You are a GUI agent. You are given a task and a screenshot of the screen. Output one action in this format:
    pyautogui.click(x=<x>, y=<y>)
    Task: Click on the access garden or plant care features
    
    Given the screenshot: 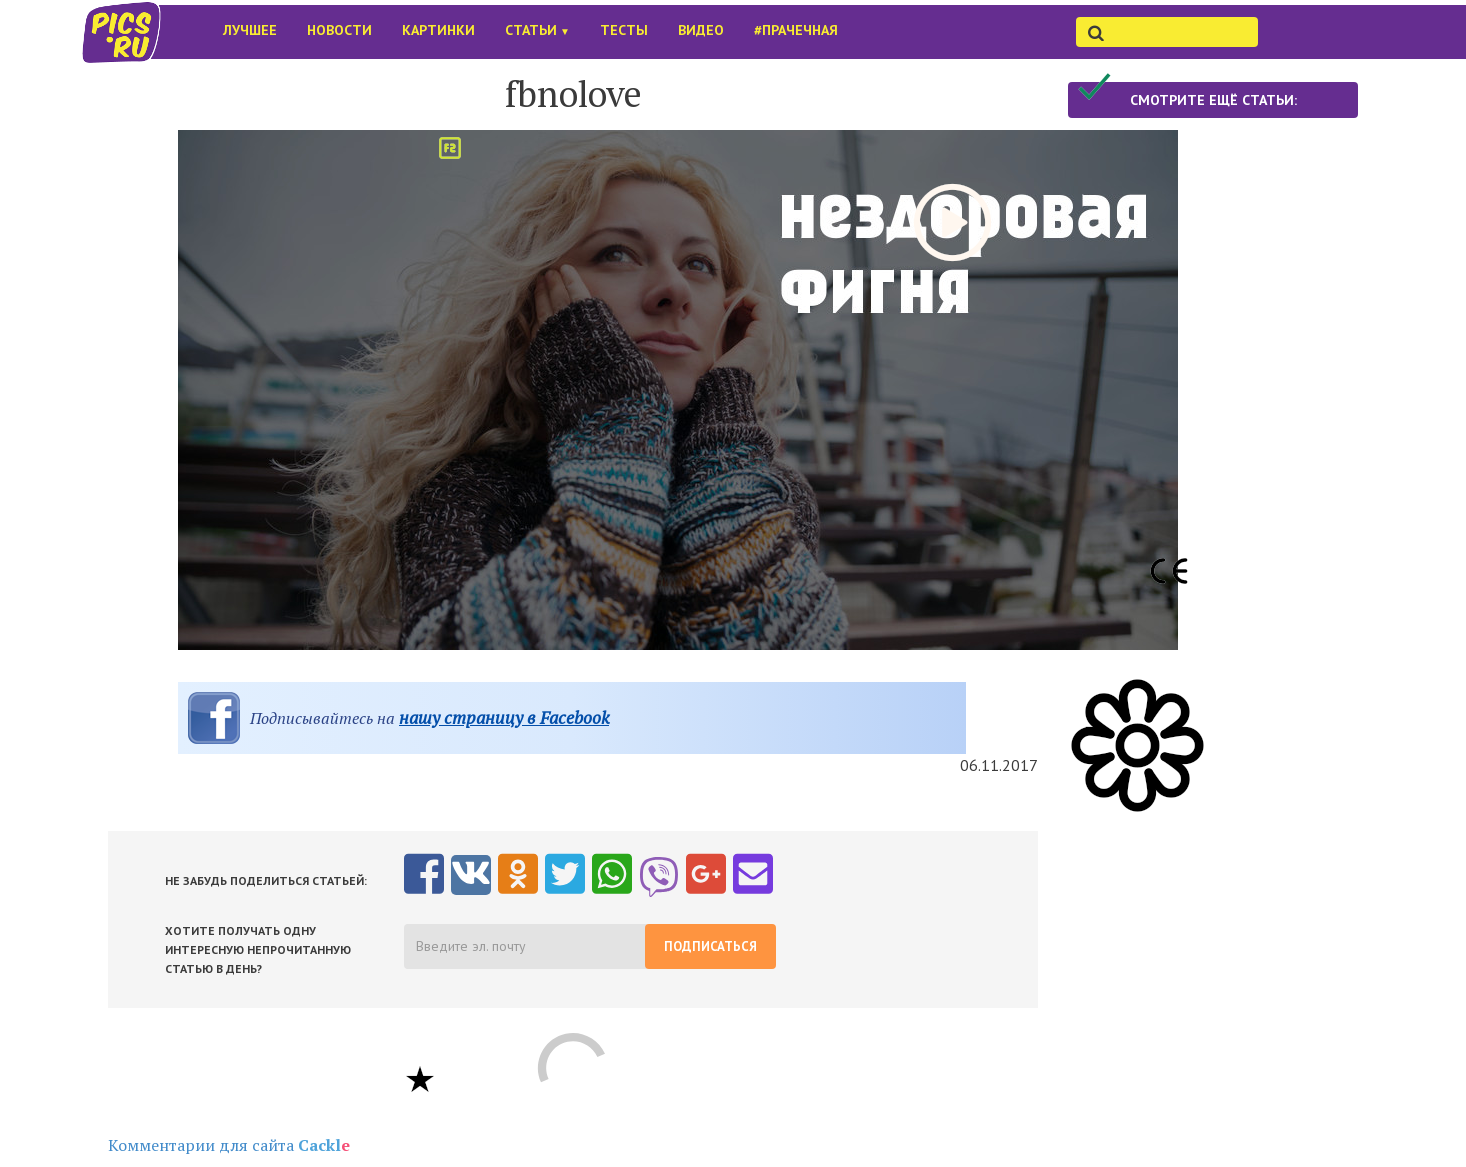 What is the action you would take?
    pyautogui.click(x=1137, y=745)
    